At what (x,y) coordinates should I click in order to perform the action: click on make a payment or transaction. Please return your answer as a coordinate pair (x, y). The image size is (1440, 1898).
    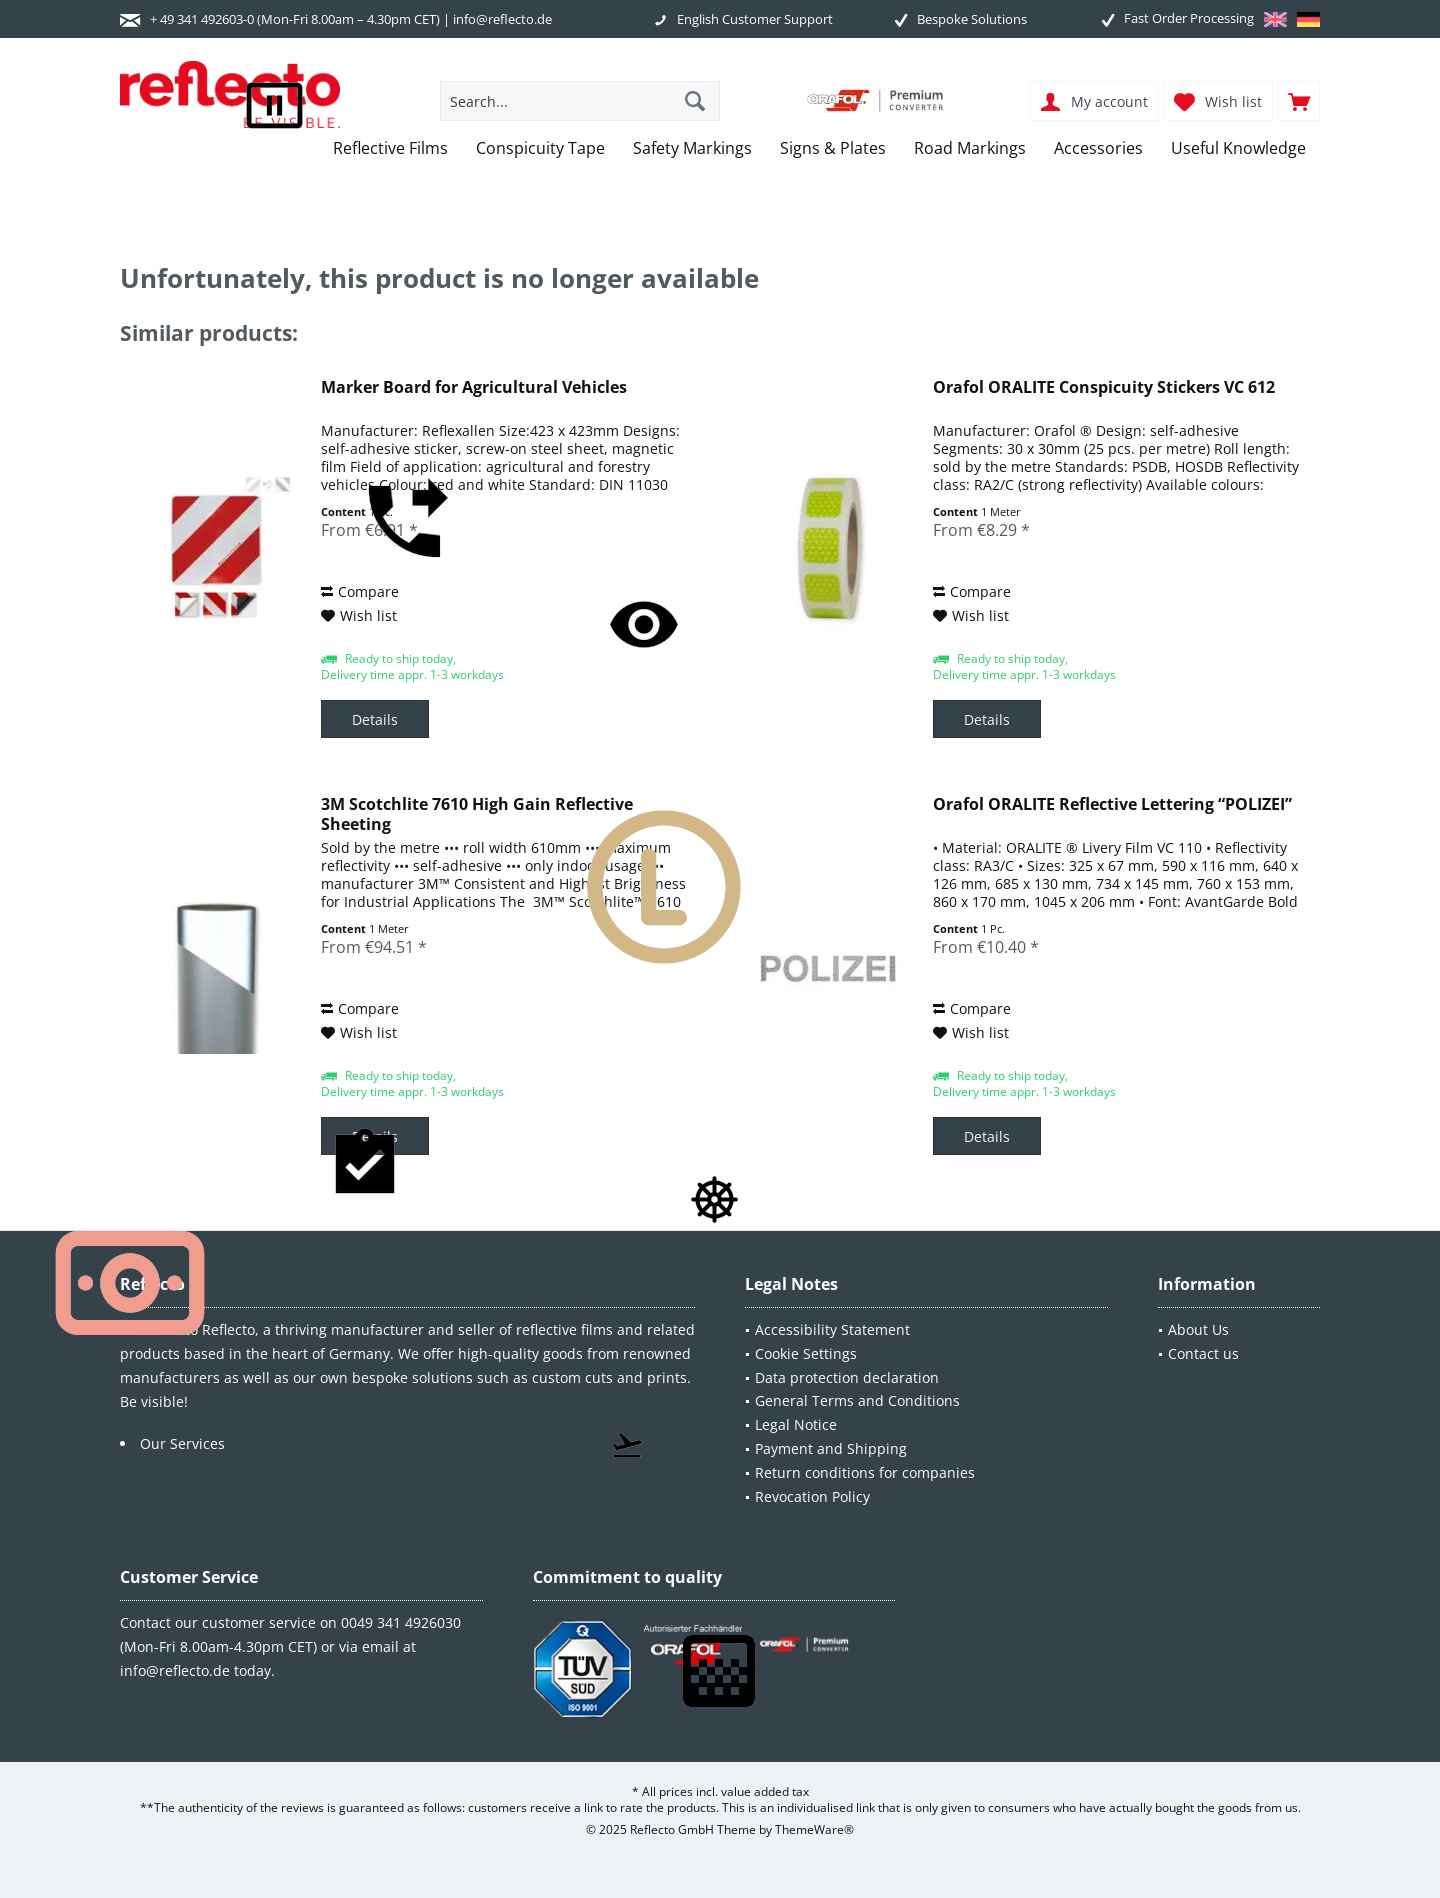
    Looking at the image, I should click on (130, 1283).